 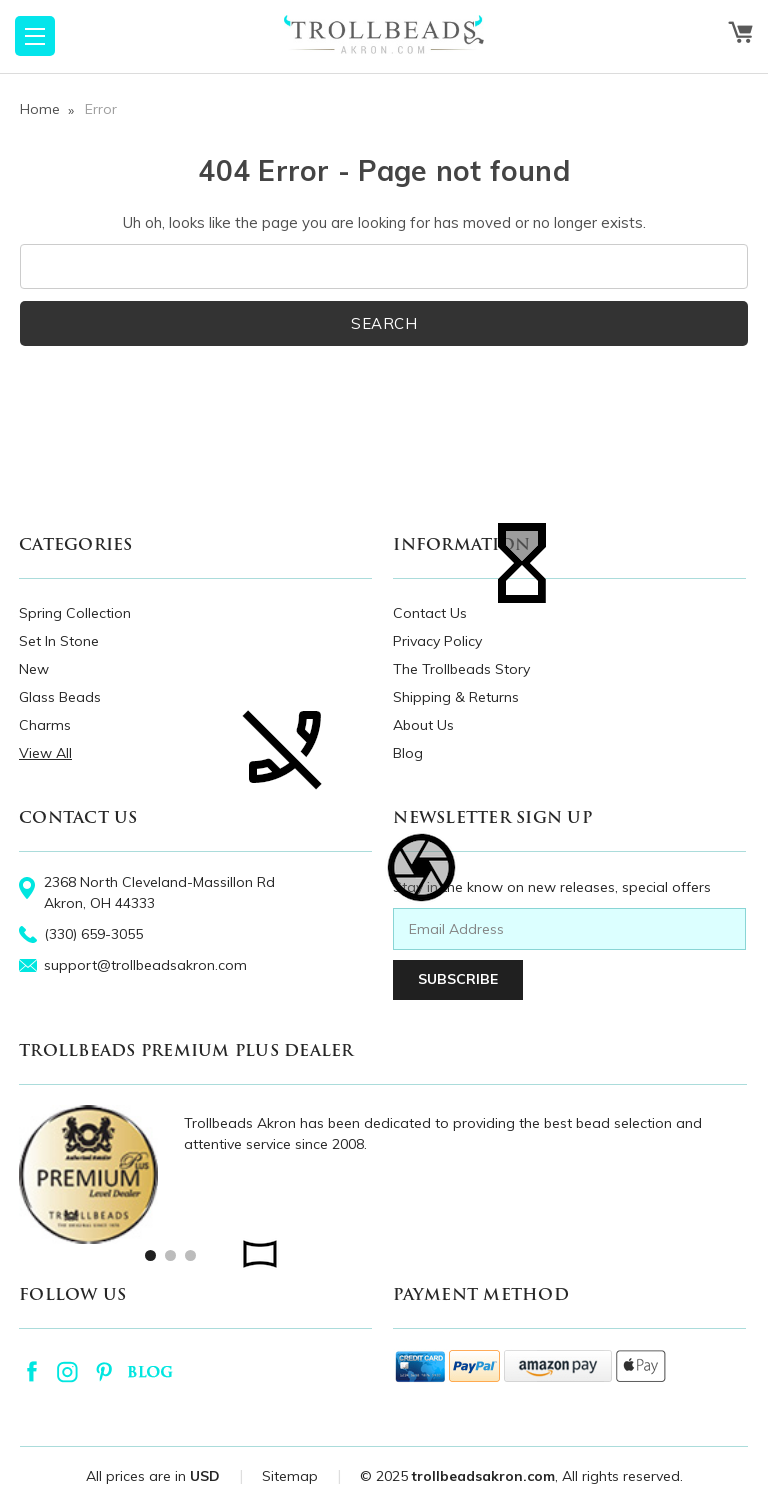 What do you see at coordinates (421, 867) in the screenshot?
I see `open camera to take a photo` at bounding box center [421, 867].